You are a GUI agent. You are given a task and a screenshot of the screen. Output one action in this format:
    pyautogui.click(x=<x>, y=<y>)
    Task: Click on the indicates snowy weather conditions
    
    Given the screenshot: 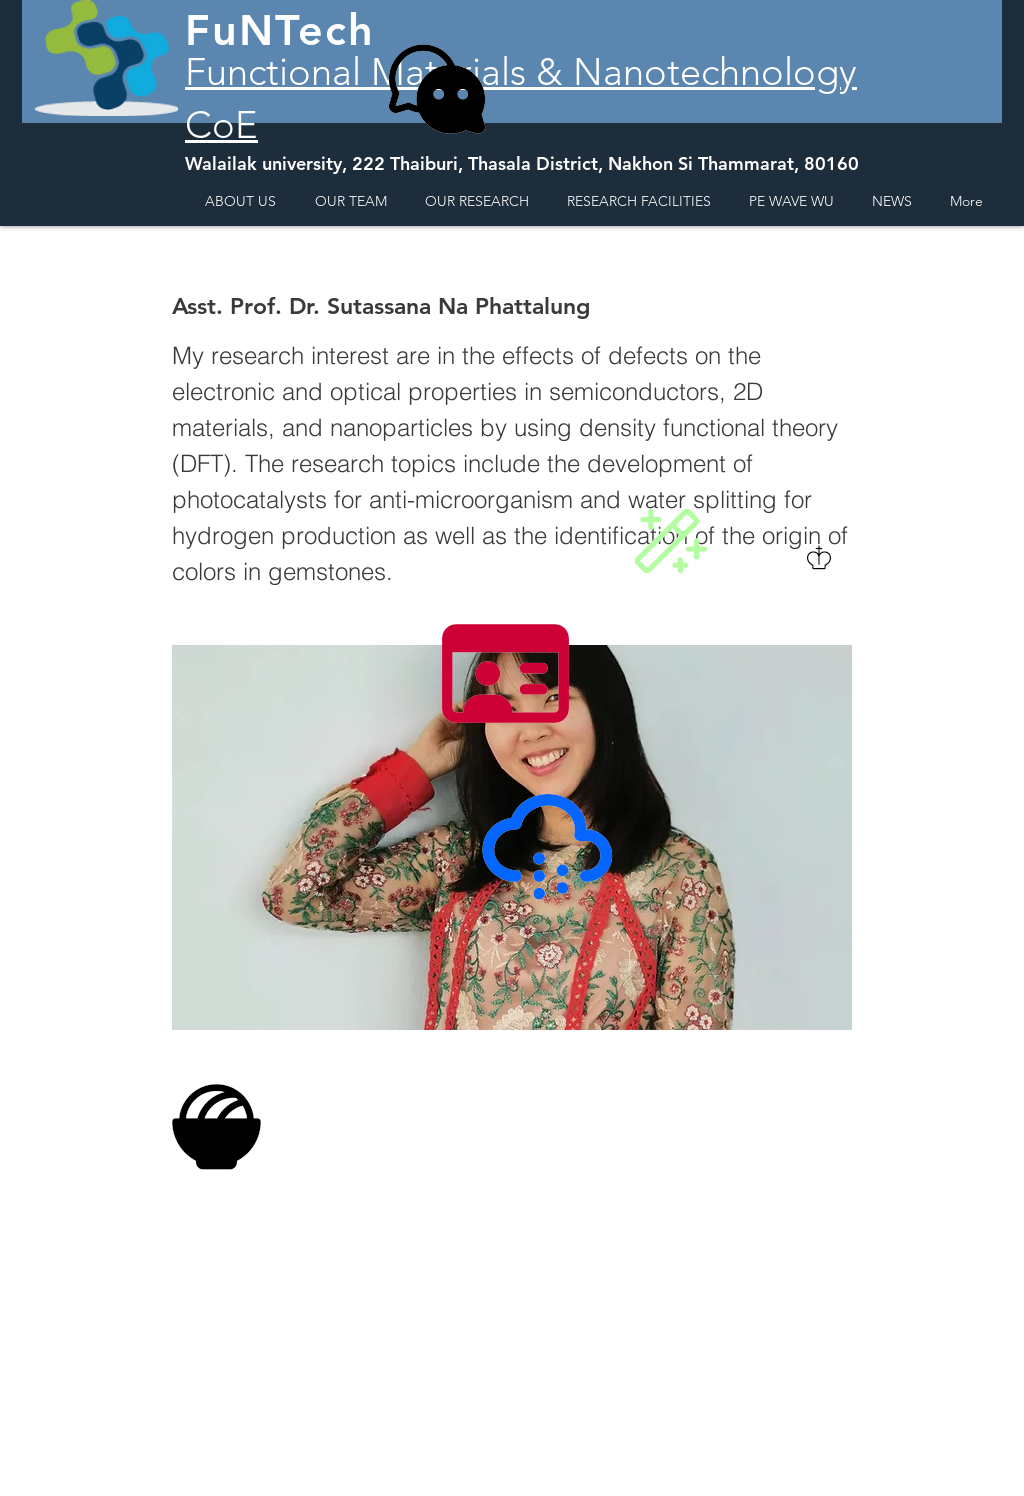 What is the action you would take?
    pyautogui.click(x=545, y=841)
    